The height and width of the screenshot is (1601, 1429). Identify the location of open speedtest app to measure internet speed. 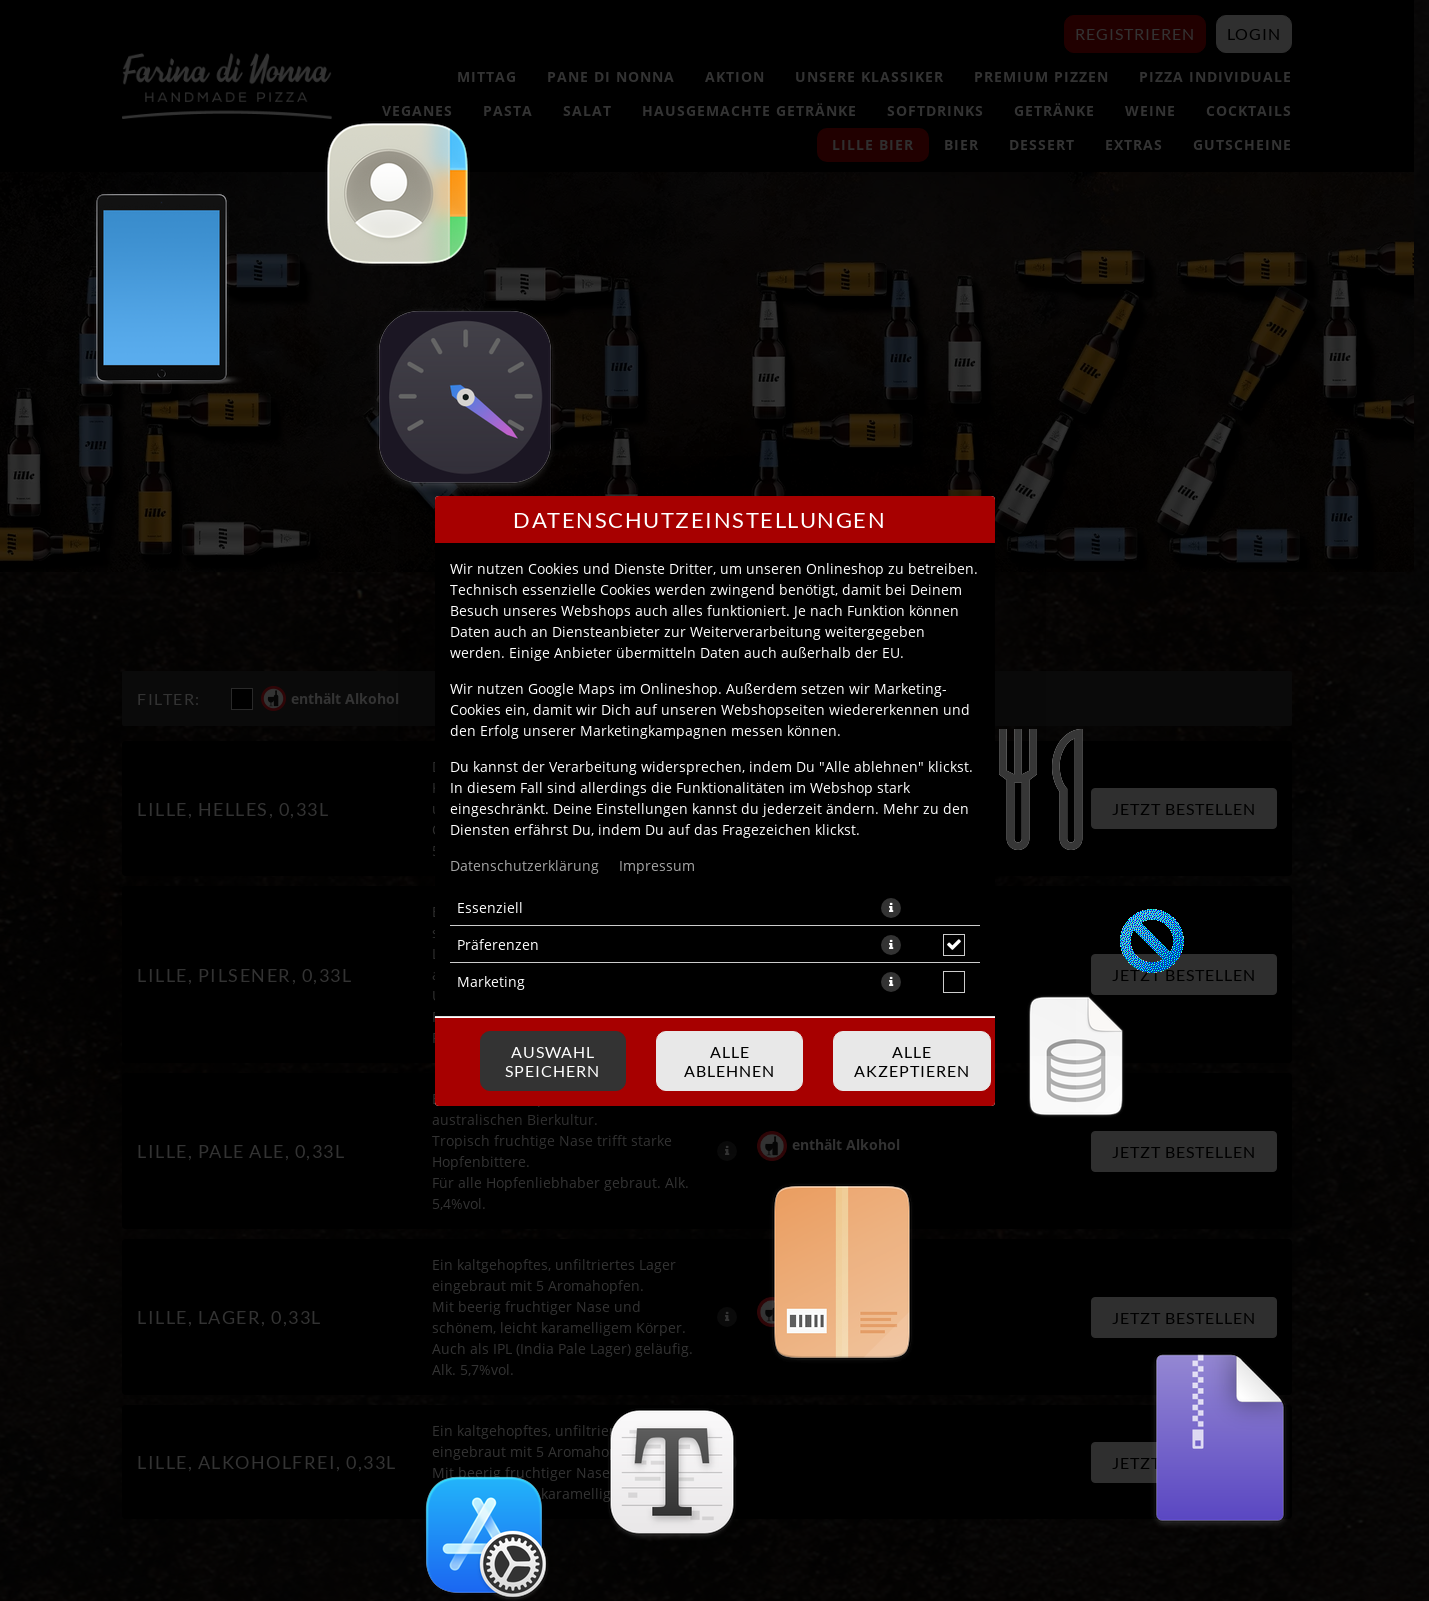
(465, 397).